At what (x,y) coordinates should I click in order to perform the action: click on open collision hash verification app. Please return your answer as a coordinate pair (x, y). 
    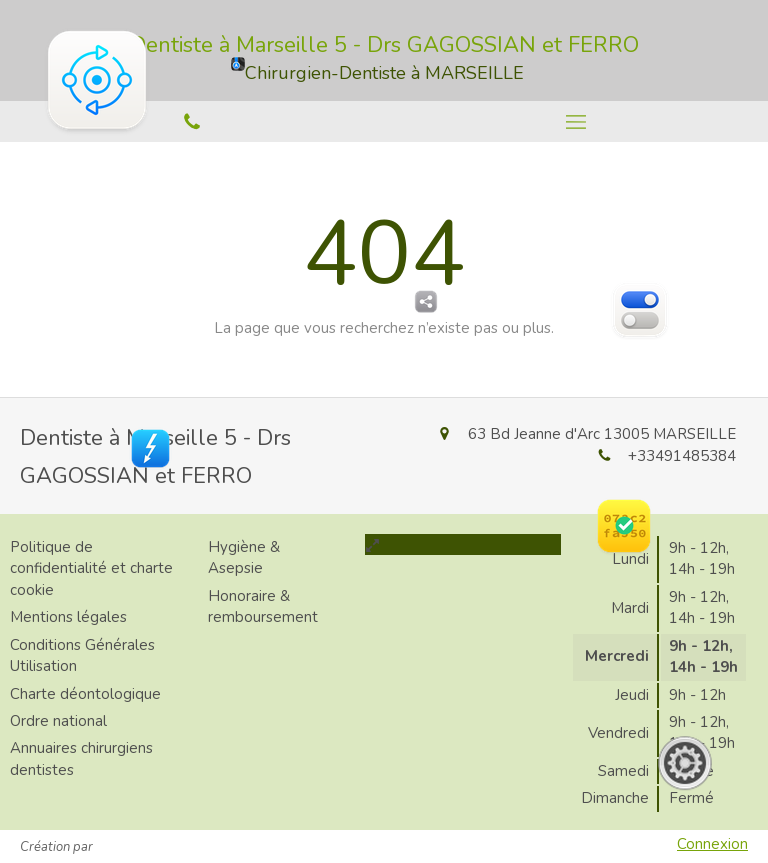
    Looking at the image, I should click on (624, 526).